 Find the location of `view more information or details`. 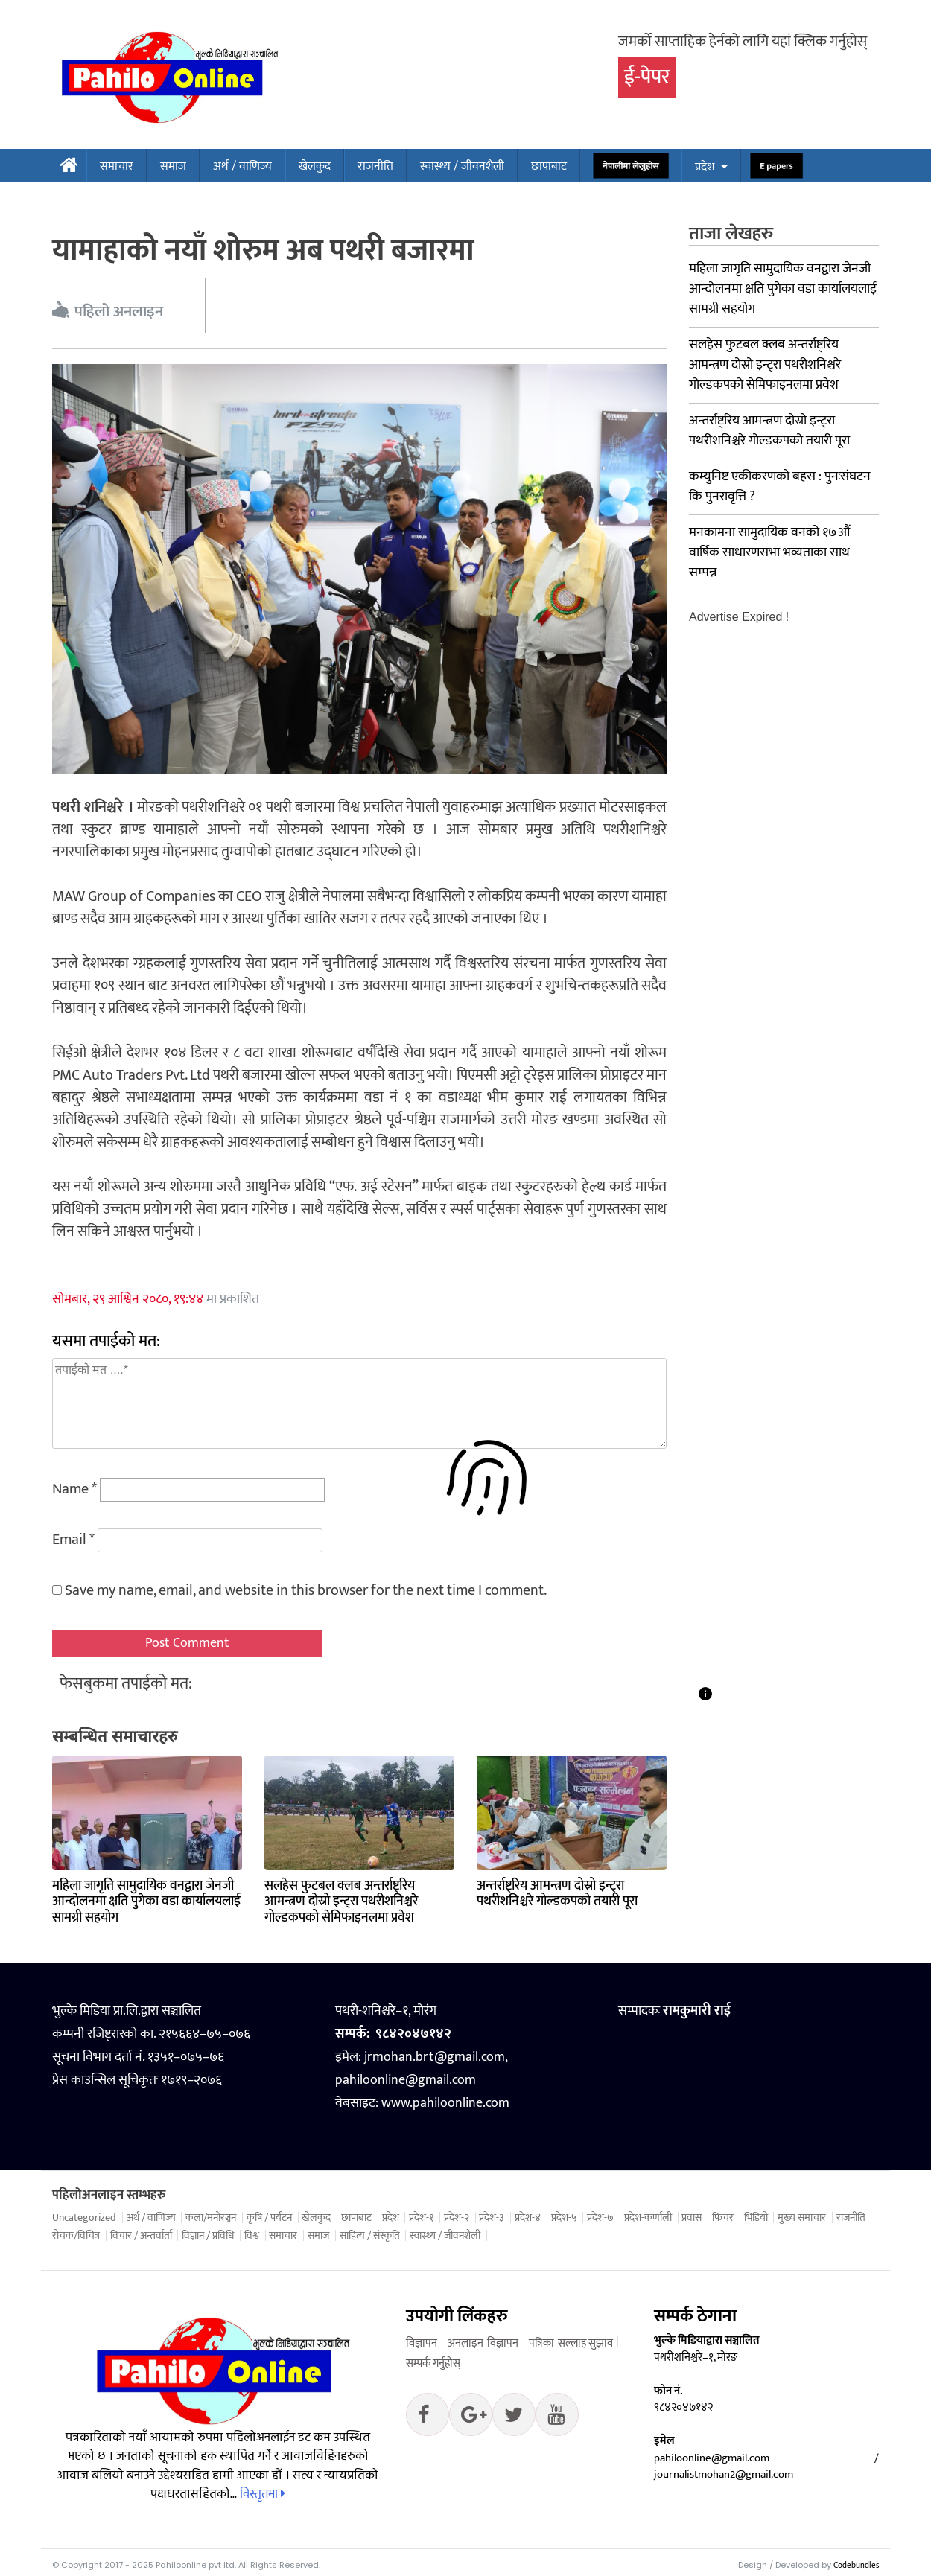

view more information or details is located at coordinates (705, 1694).